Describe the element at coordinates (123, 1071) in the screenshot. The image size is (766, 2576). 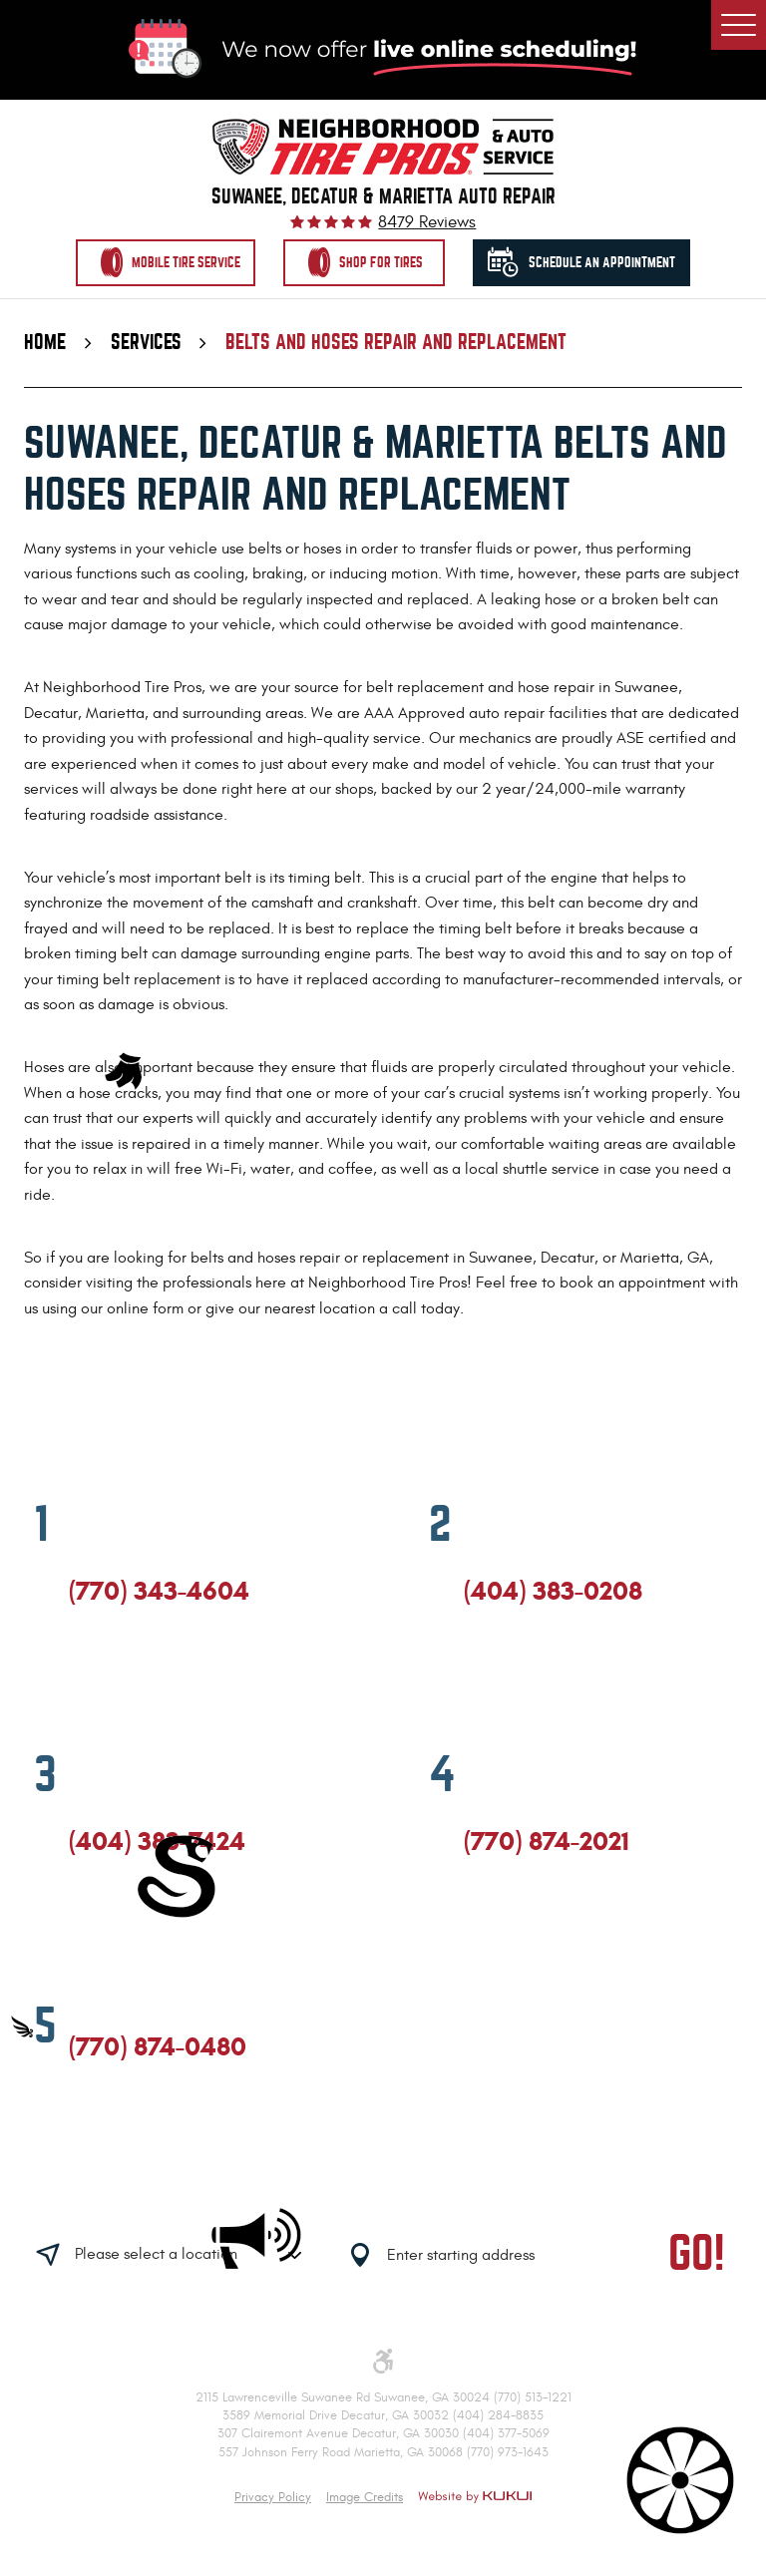
I see `equip a cape or cloak item` at that location.